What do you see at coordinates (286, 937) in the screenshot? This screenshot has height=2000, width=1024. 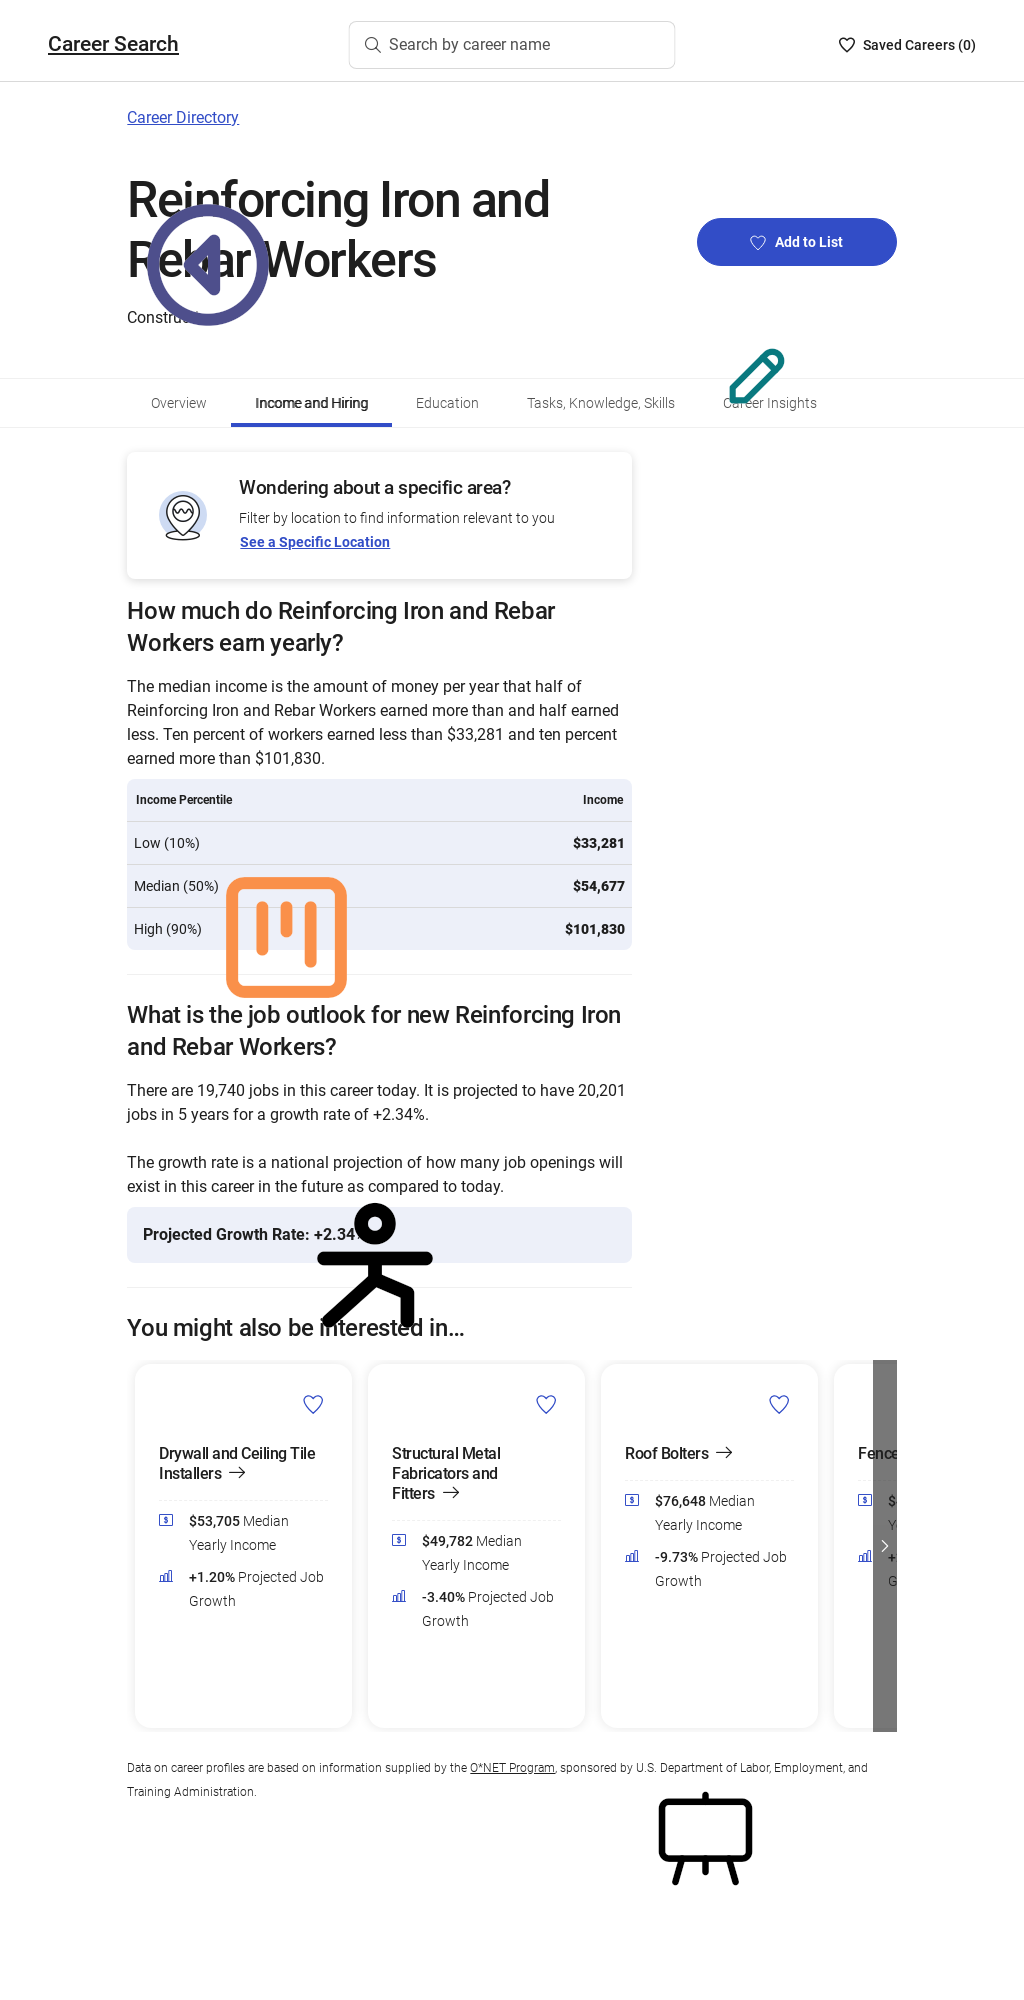 I see `open kanban board view` at bounding box center [286, 937].